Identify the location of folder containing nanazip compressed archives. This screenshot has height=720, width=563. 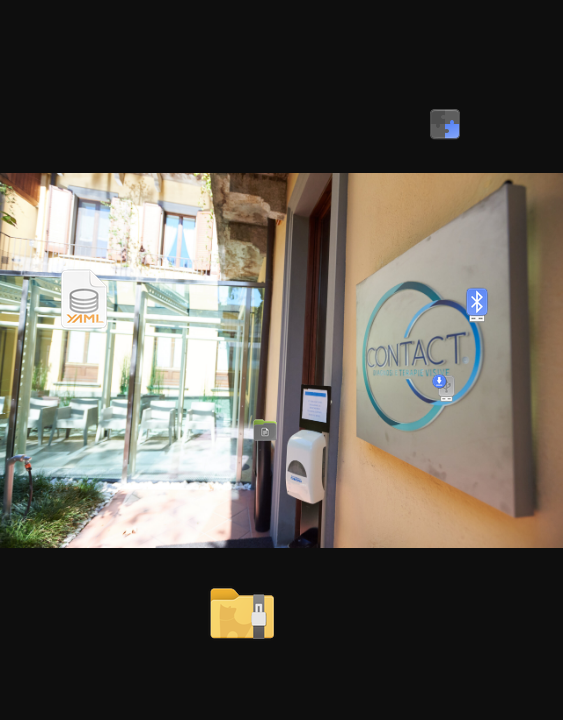
(242, 615).